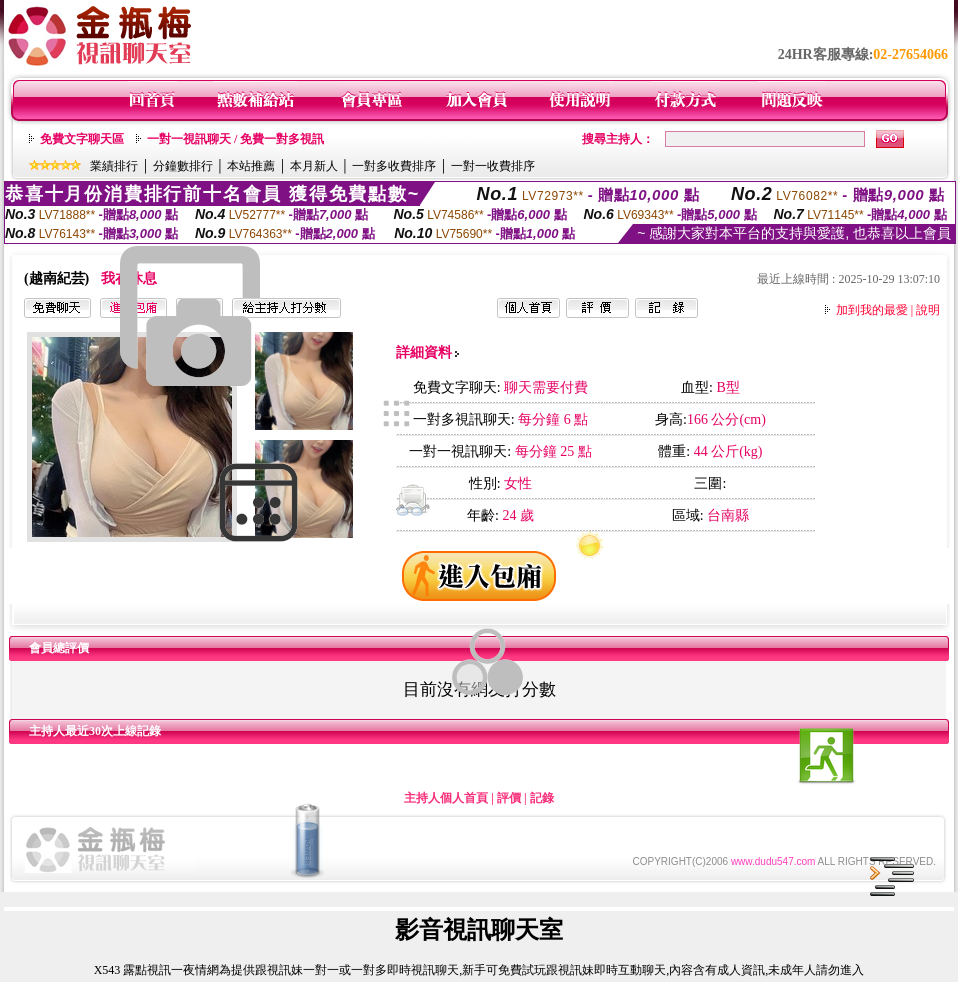  I want to click on take a screenshot, so click(190, 316).